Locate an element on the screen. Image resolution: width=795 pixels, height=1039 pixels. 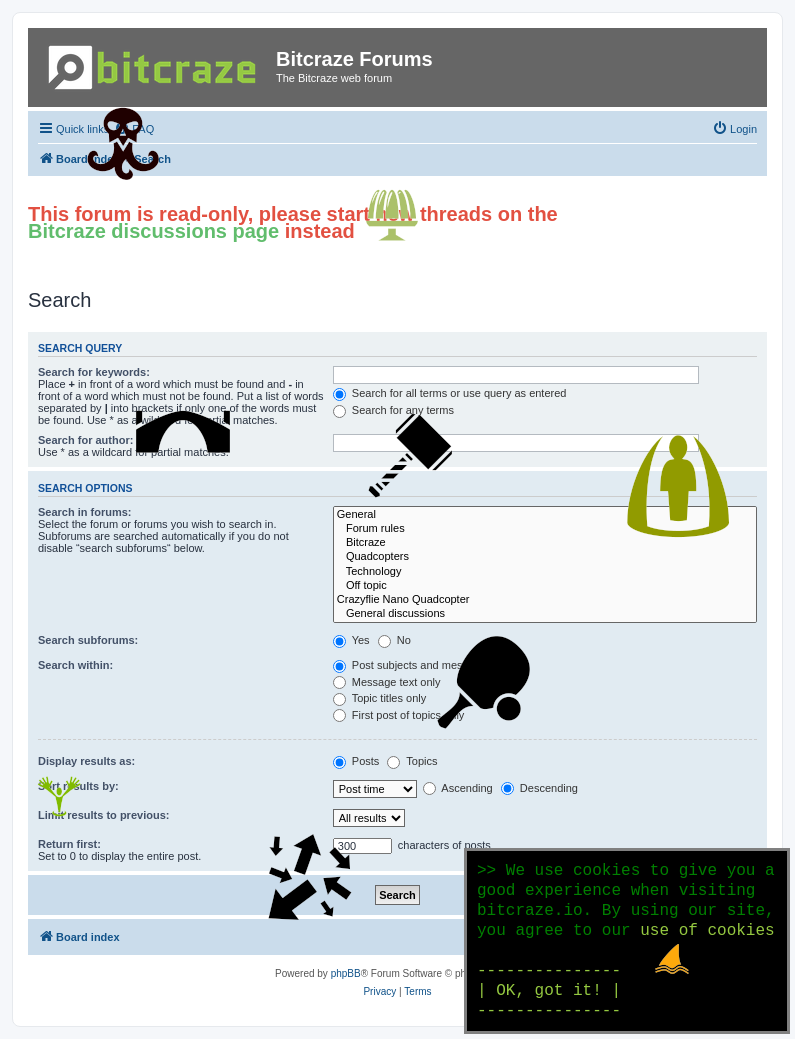
access table tennis or ping pong game is located at coordinates (483, 682).